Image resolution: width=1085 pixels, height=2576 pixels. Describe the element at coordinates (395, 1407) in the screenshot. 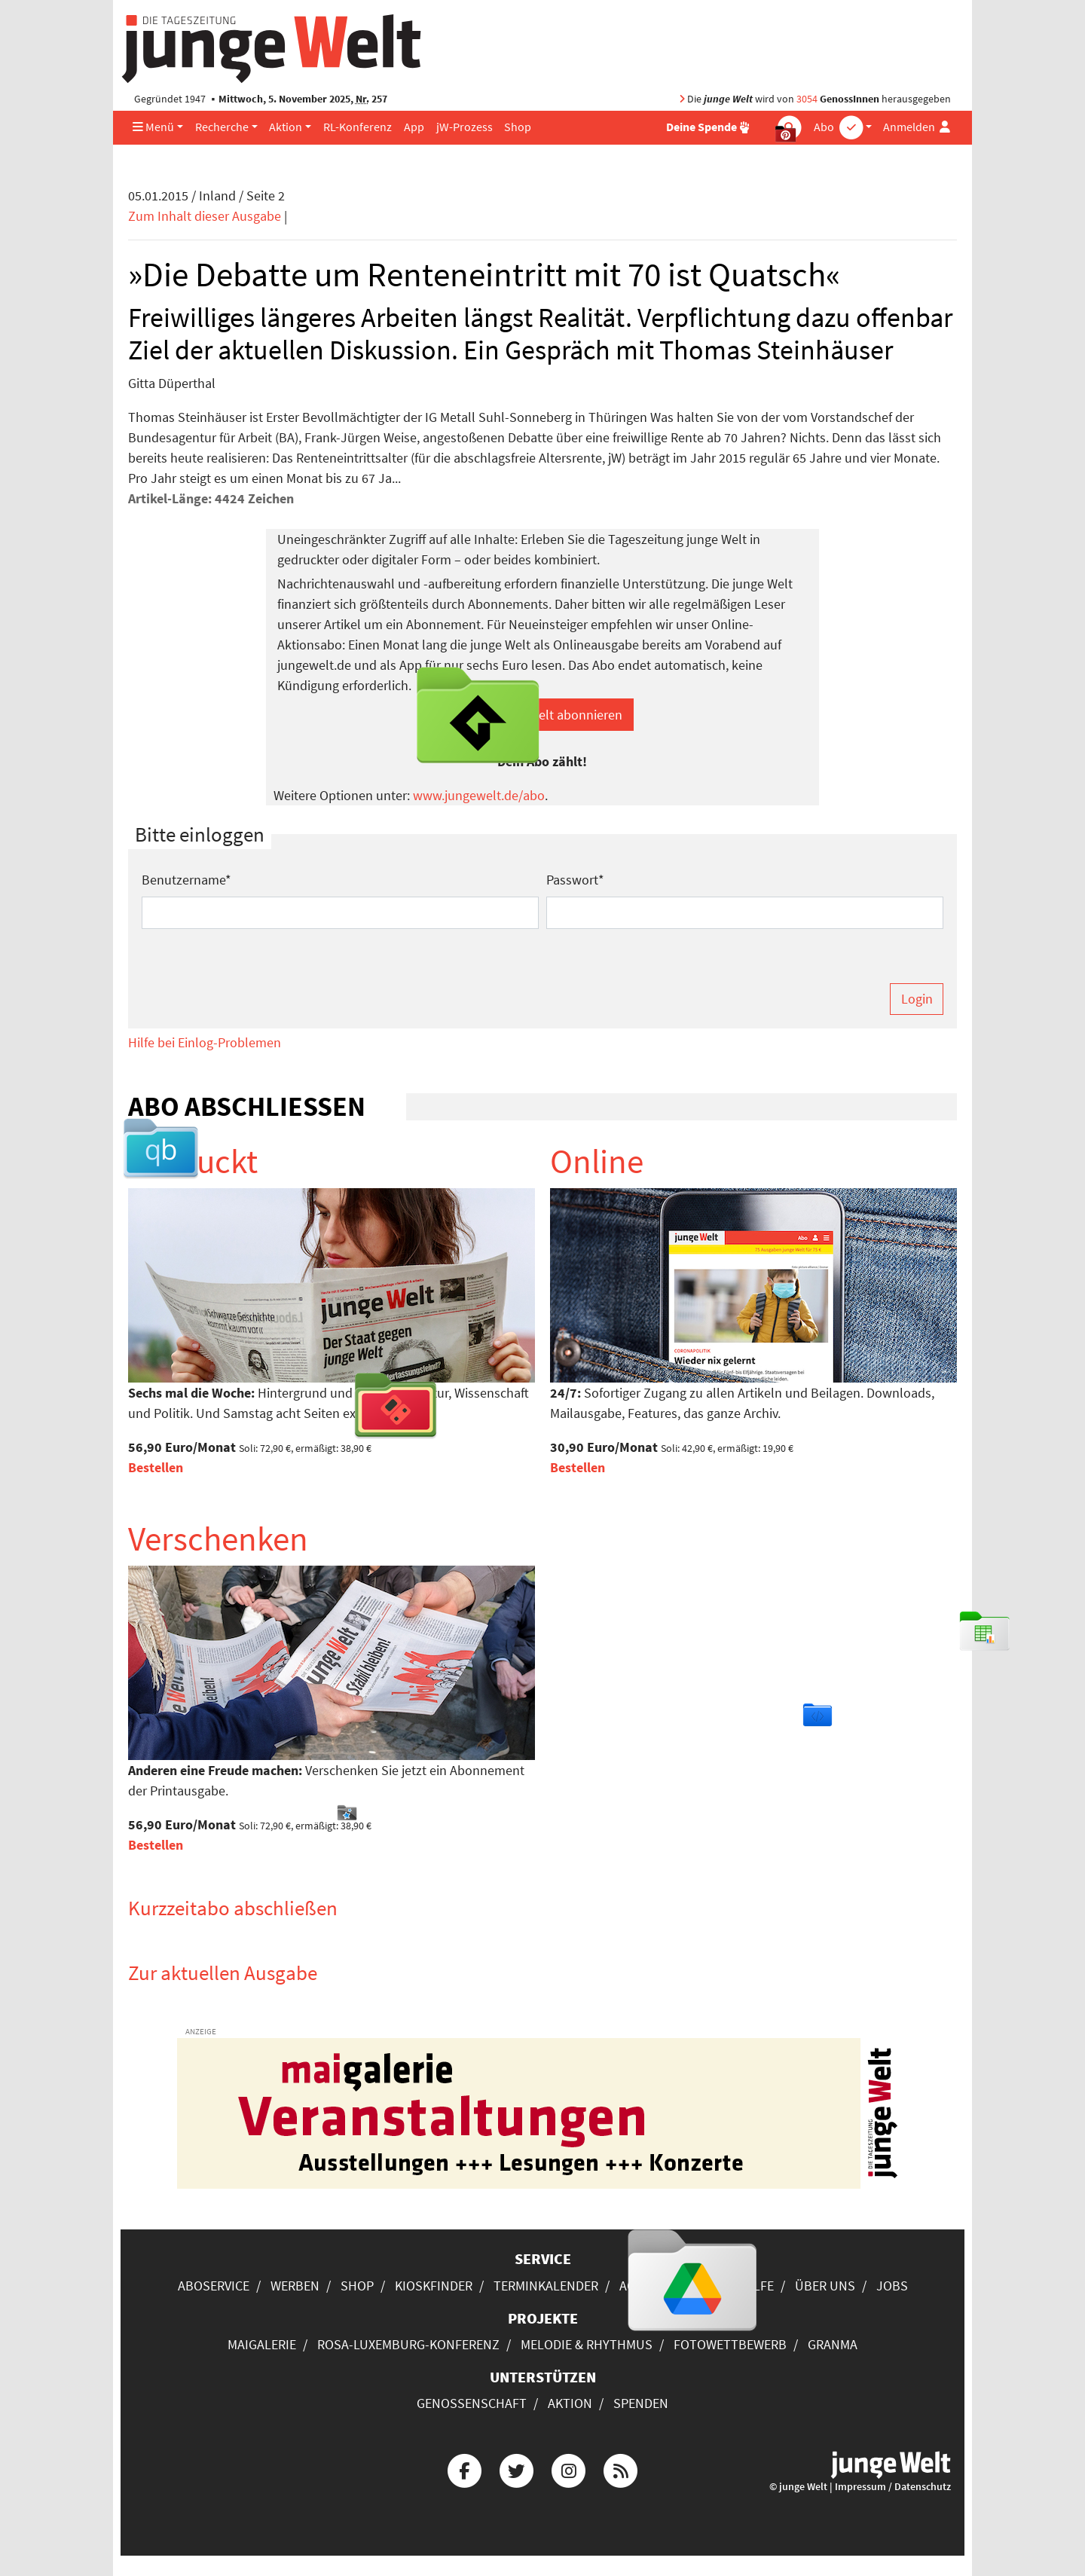

I see `open melonDS emulator files folder` at that location.